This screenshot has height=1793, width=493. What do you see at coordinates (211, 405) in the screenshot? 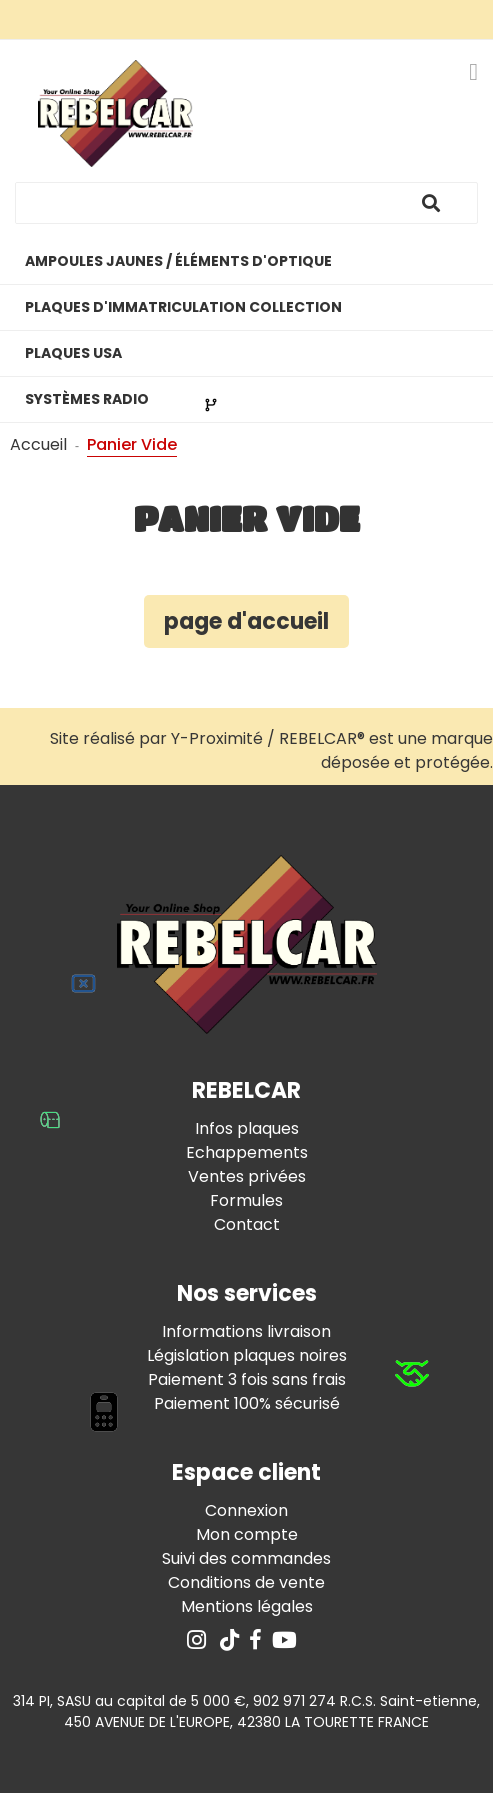
I see `view repository branches` at bounding box center [211, 405].